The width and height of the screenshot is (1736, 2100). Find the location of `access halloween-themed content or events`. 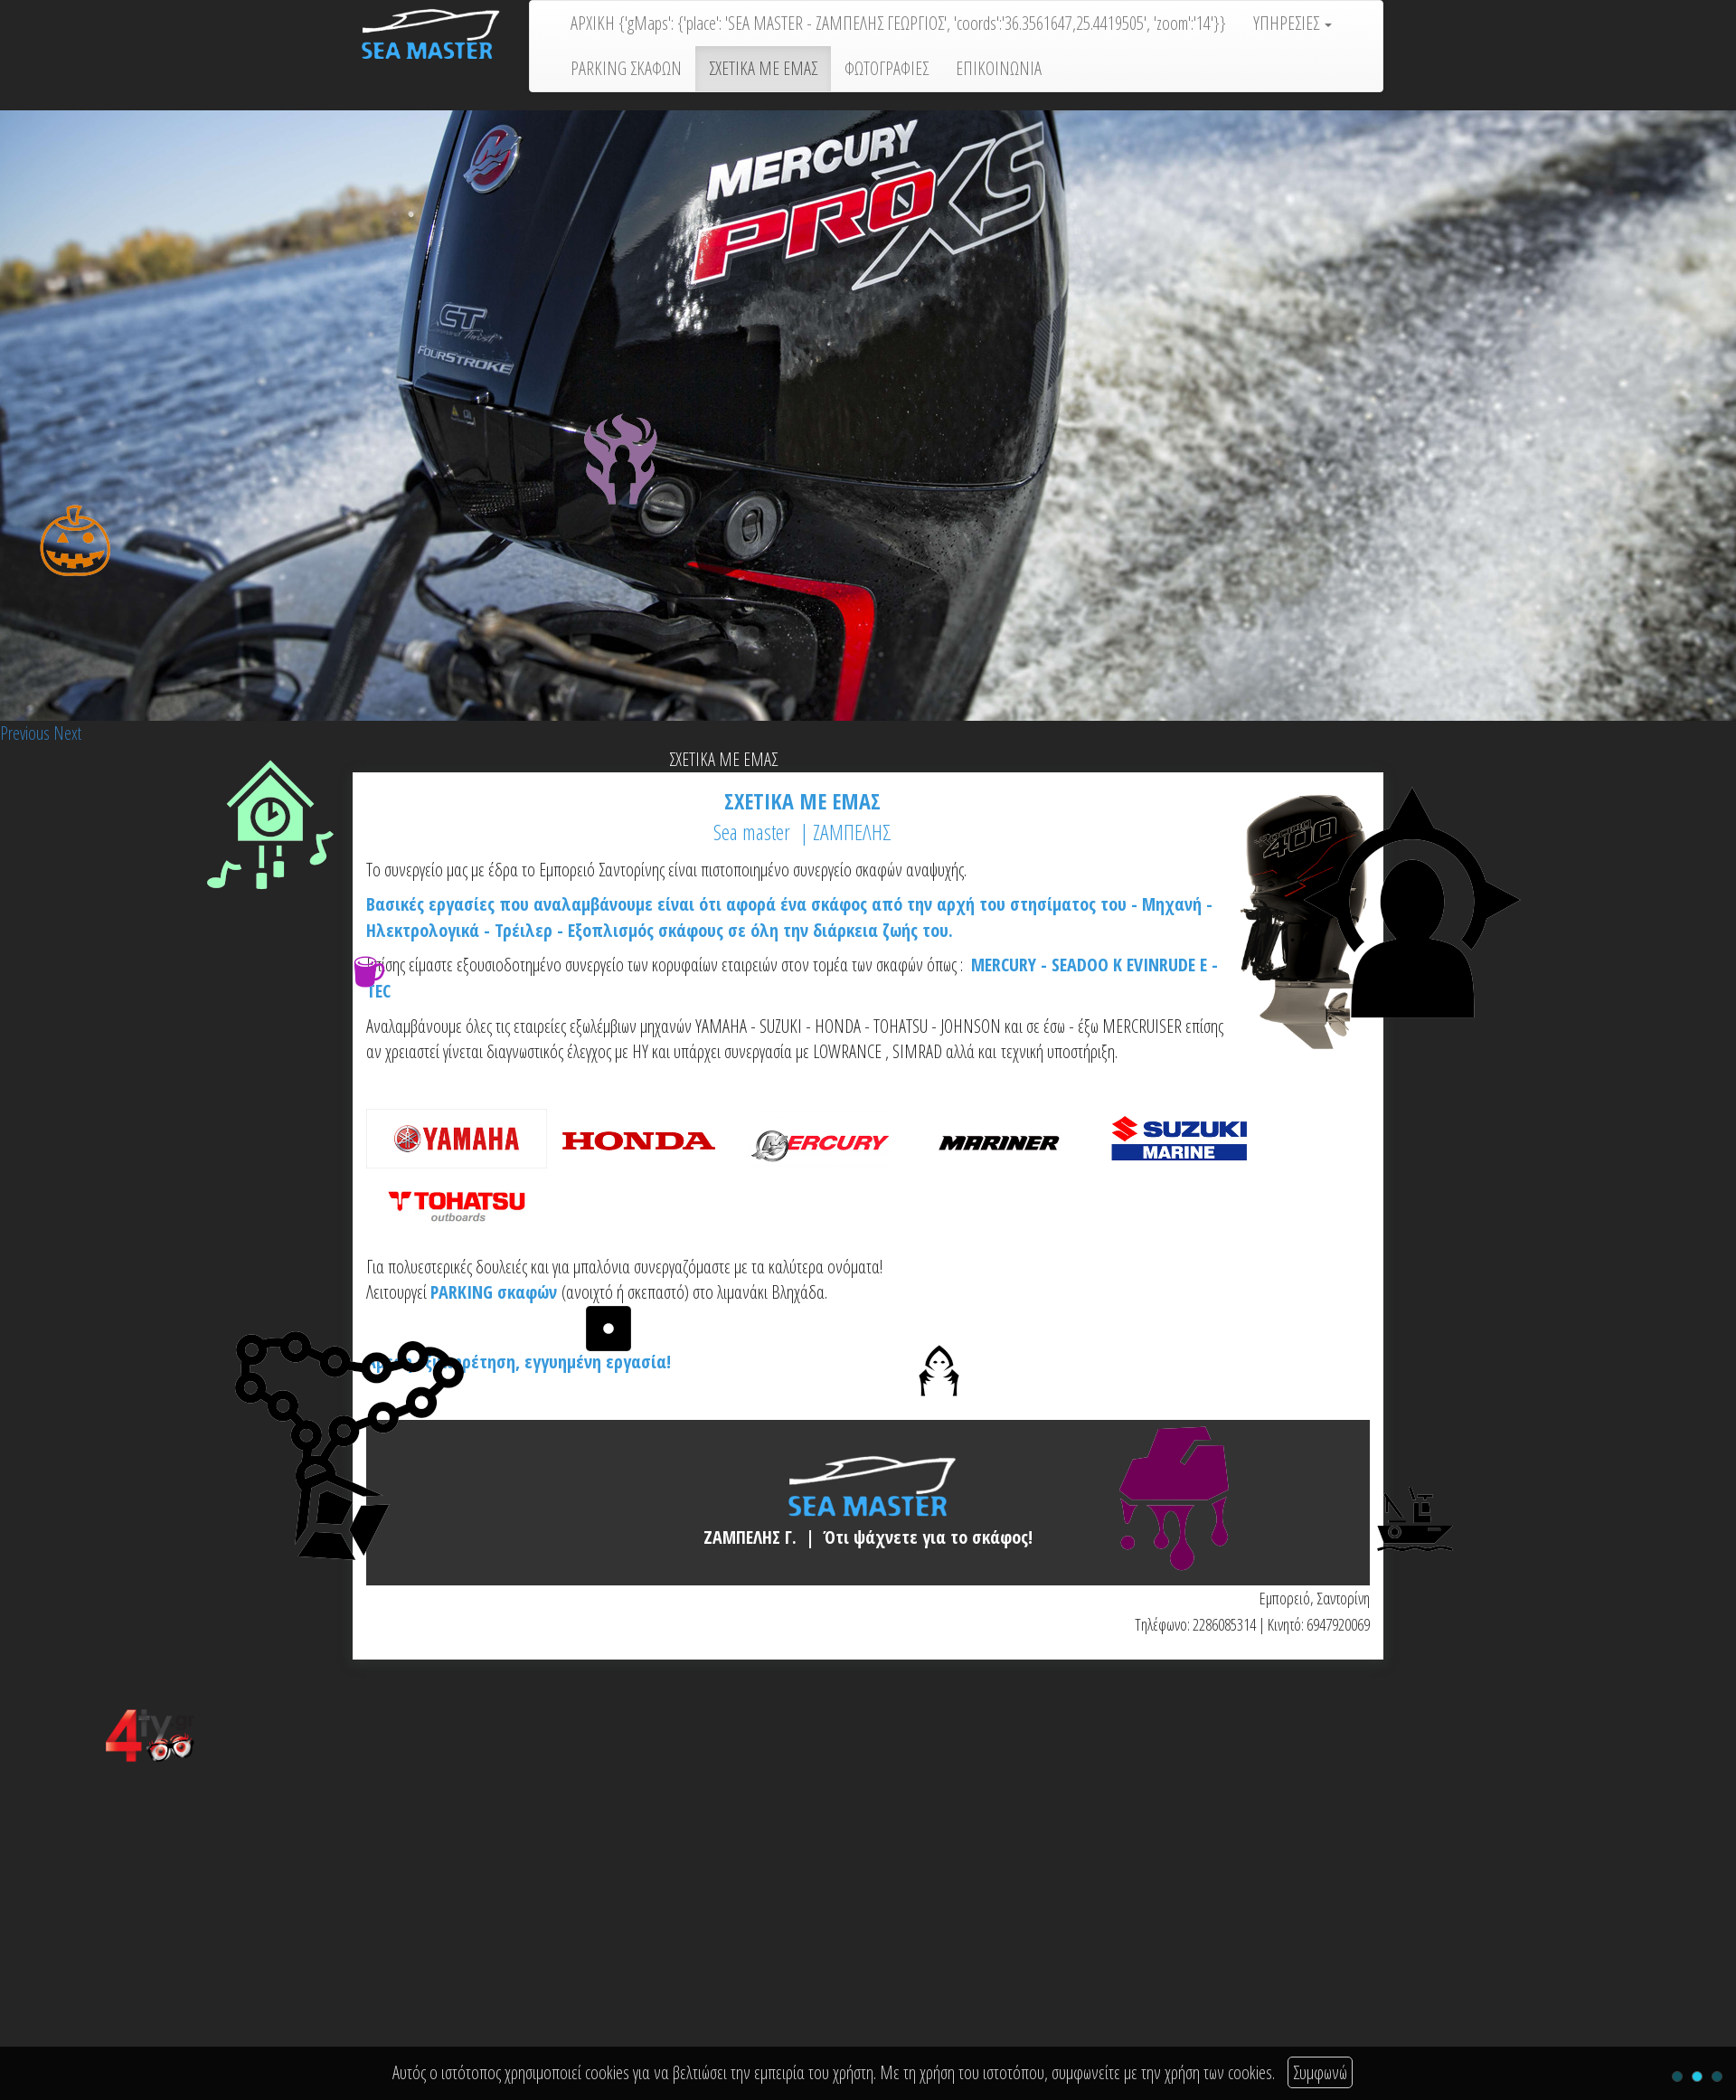

access halloween-themed content or events is located at coordinates (75, 540).